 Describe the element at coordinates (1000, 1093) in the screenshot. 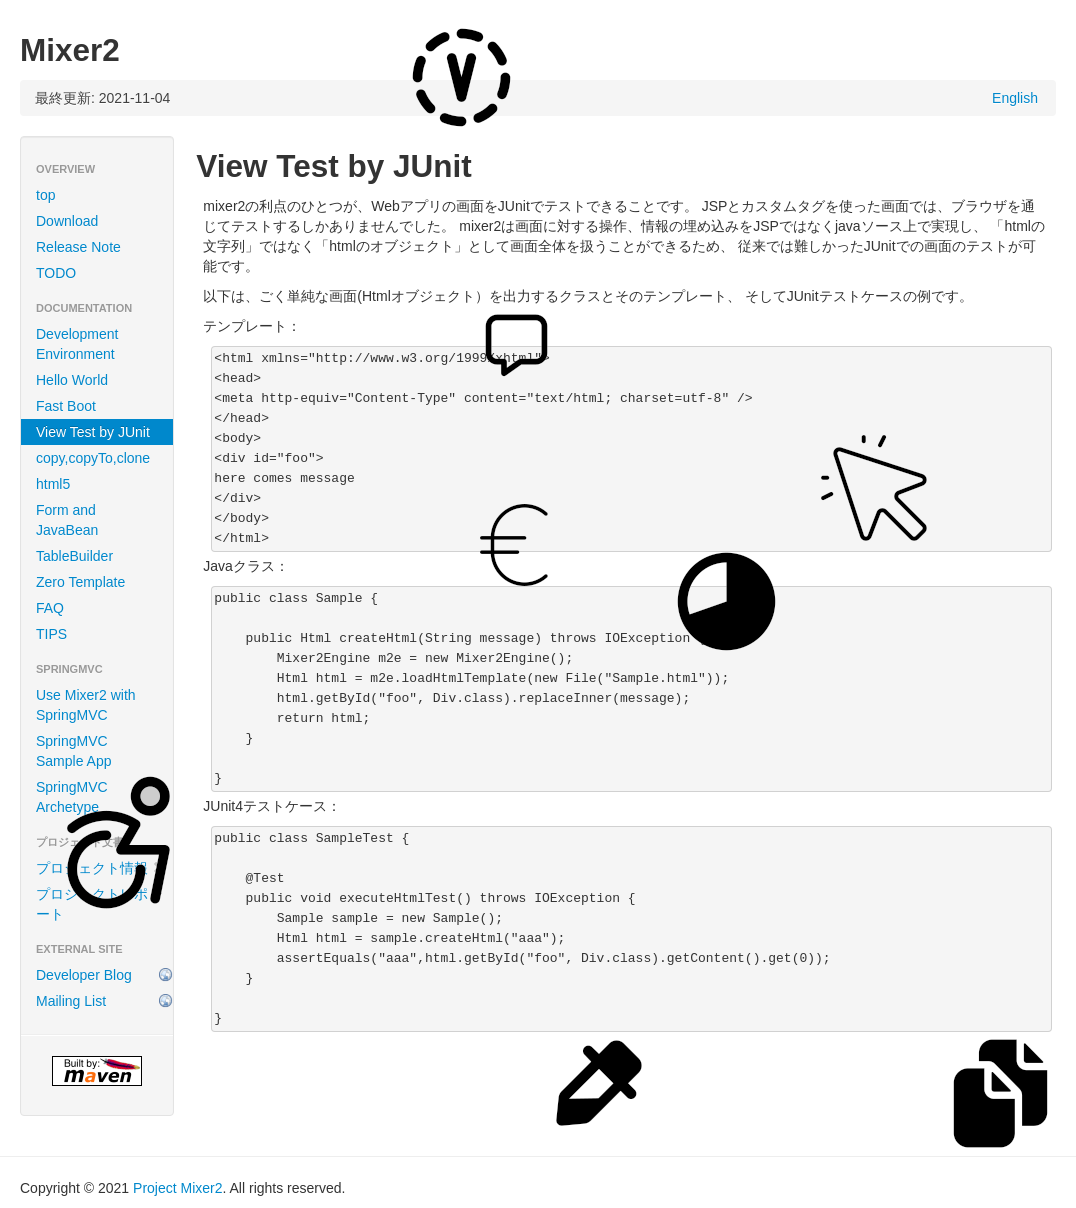

I see `view all documents` at that location.